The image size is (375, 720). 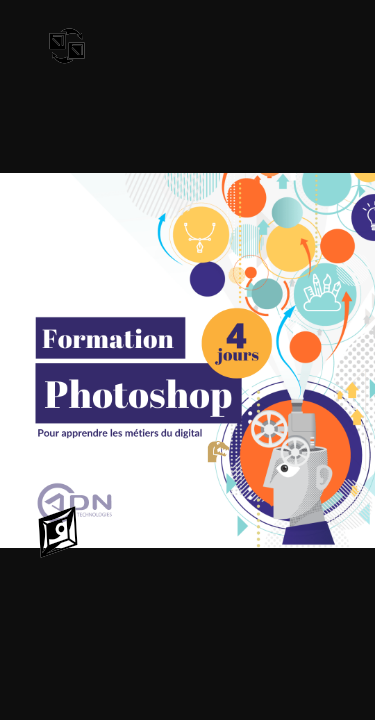 I want to click on initiate a trade or exchange between players, so click(x=67, y=46).